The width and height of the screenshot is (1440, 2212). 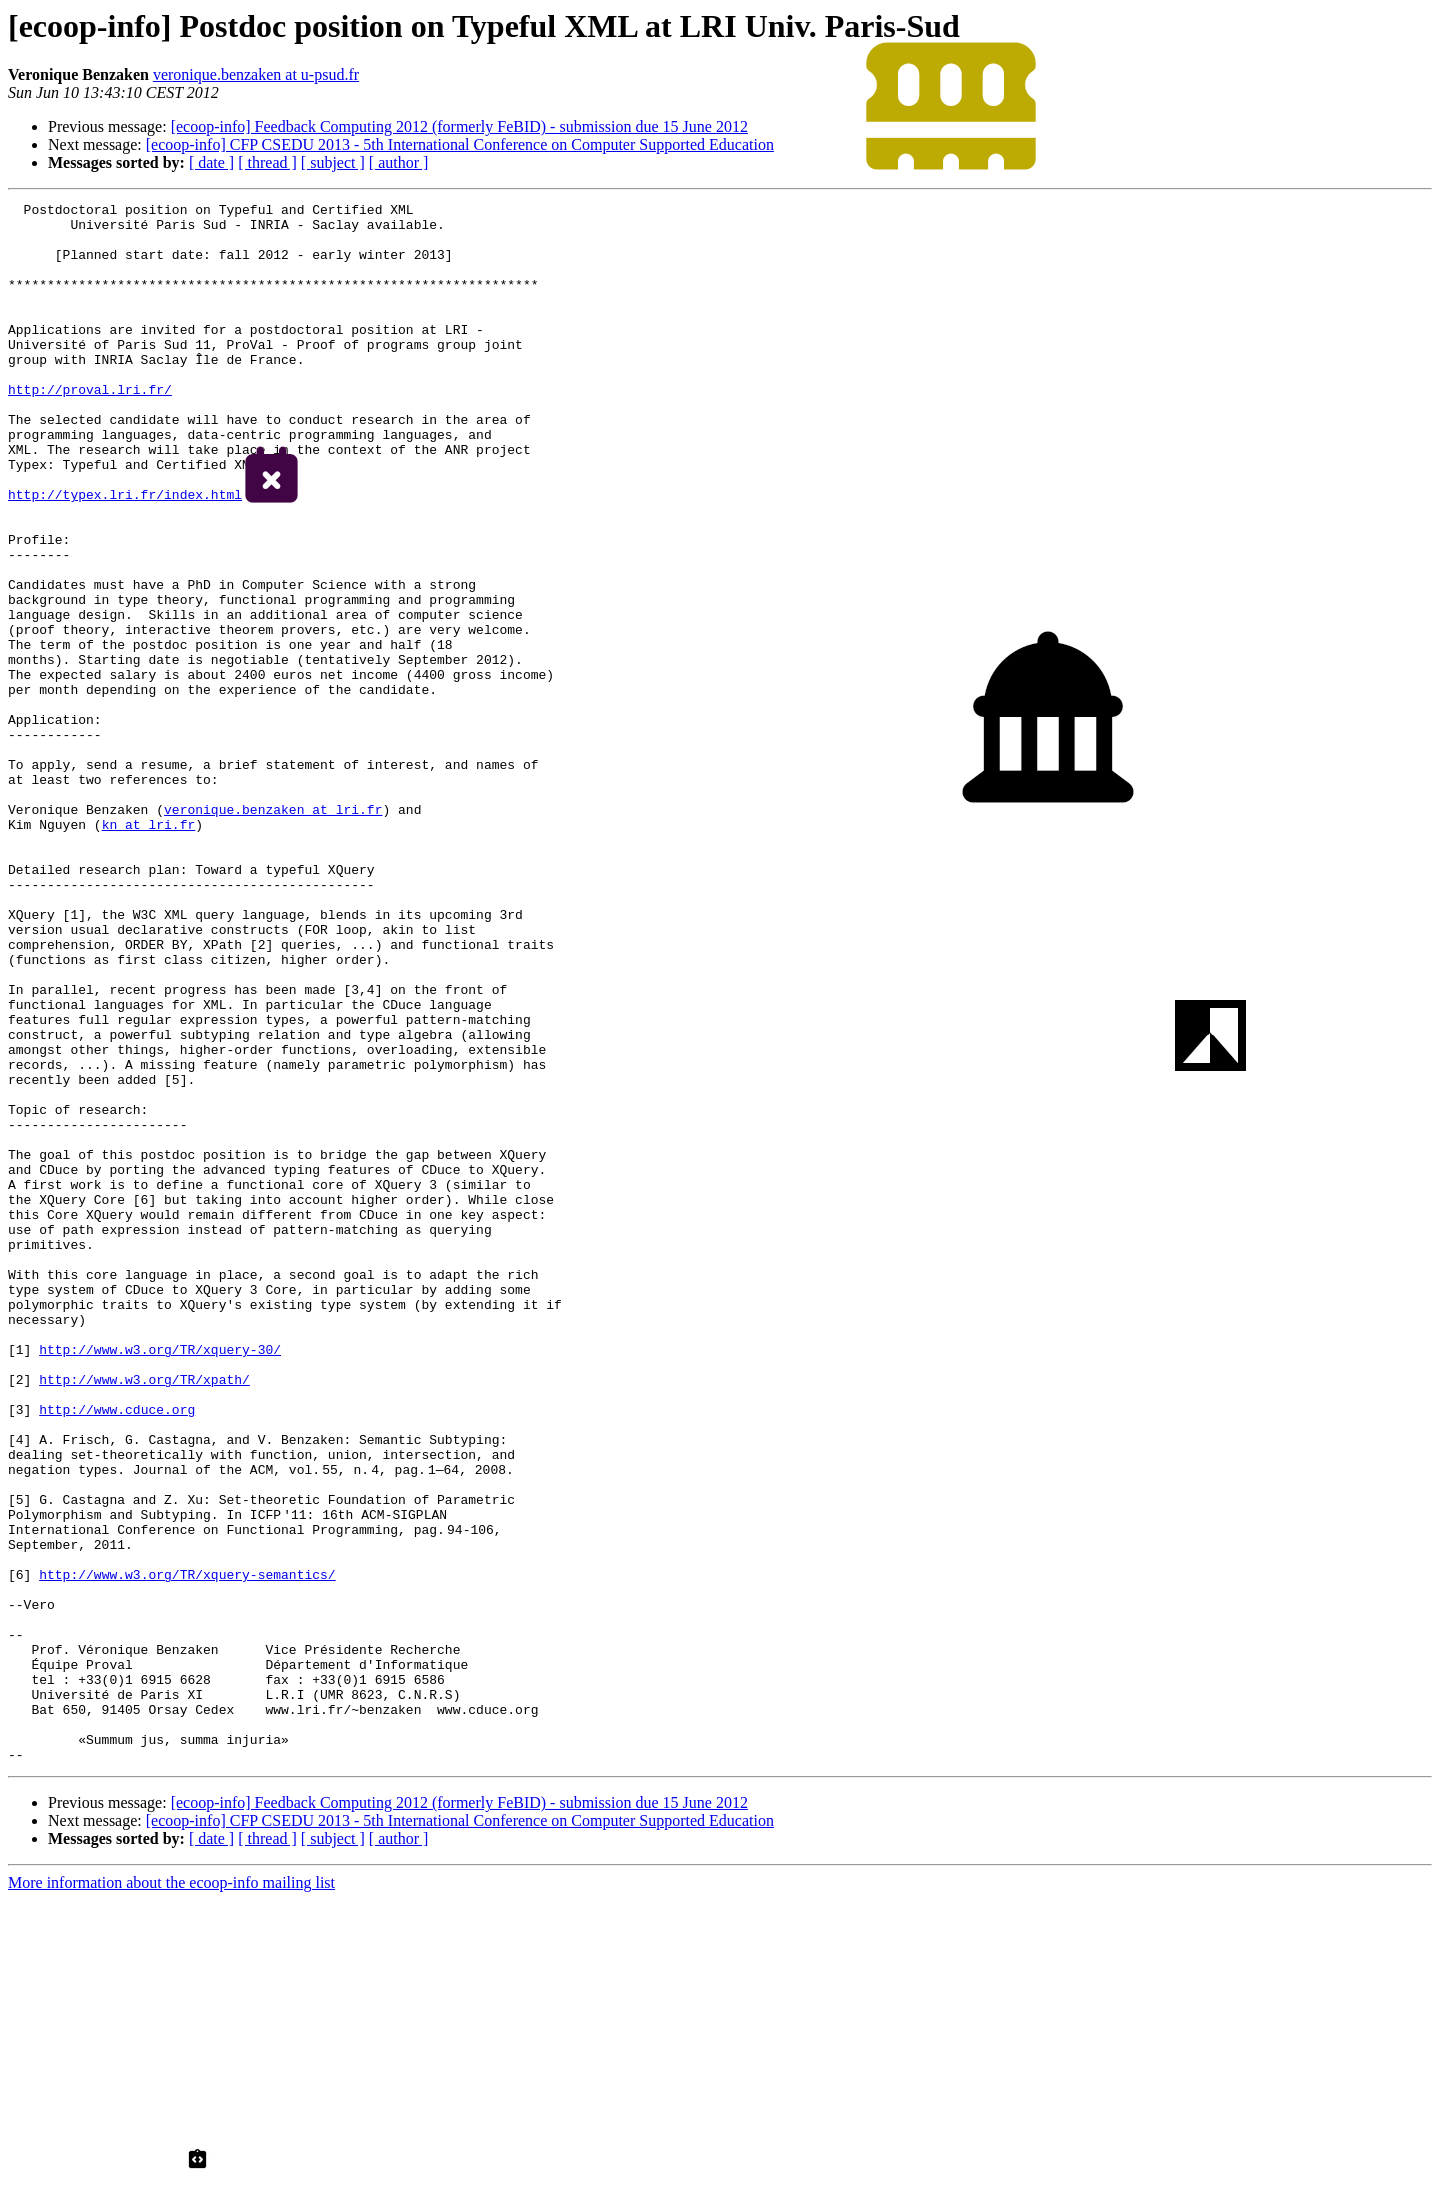 I want to click on view system memory or RAM usage, so click(x=951, y=106).